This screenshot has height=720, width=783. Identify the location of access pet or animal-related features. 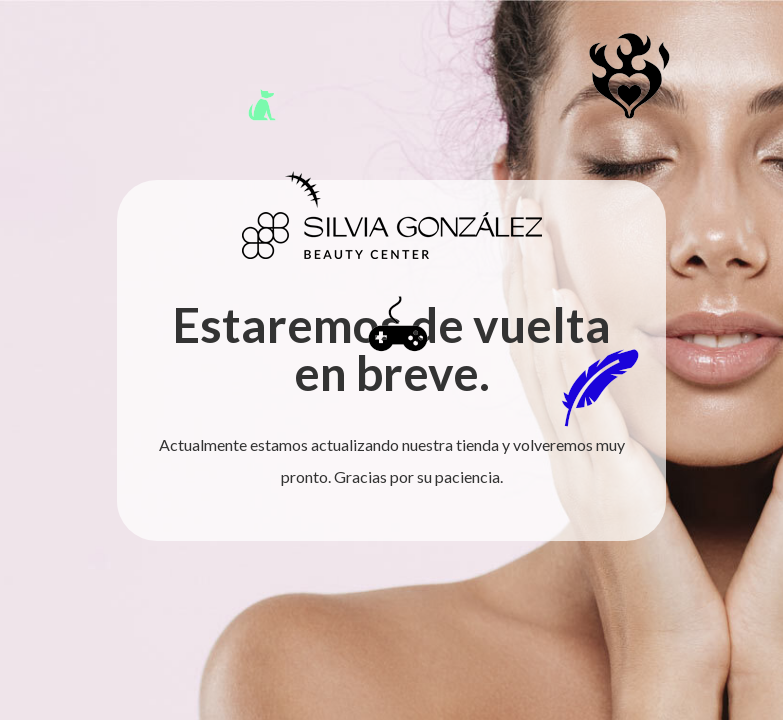
(262, 105).